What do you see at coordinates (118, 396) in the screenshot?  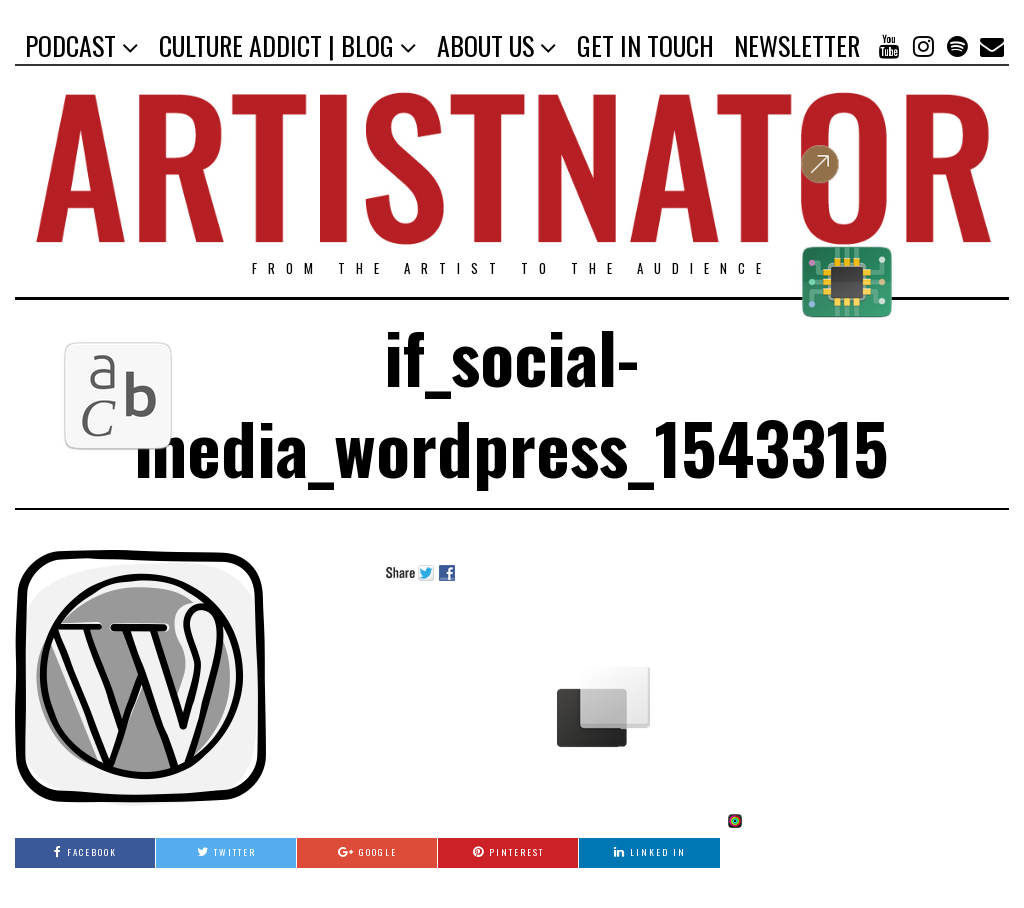 I see `access font and typography settings` at bounding box center [118, 396].